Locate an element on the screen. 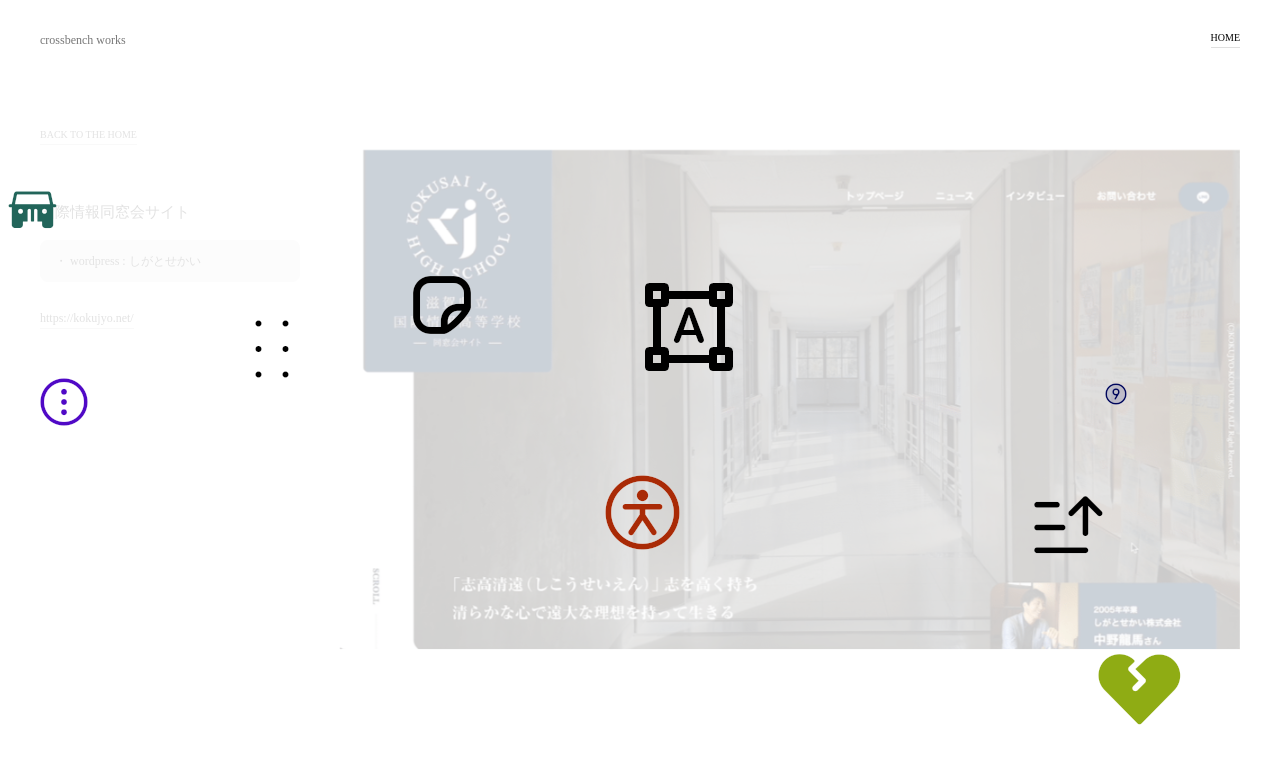 Image resolution: width=1280 pixels, height=769 pixels. open more options menu is located at coordinates (64, 402).